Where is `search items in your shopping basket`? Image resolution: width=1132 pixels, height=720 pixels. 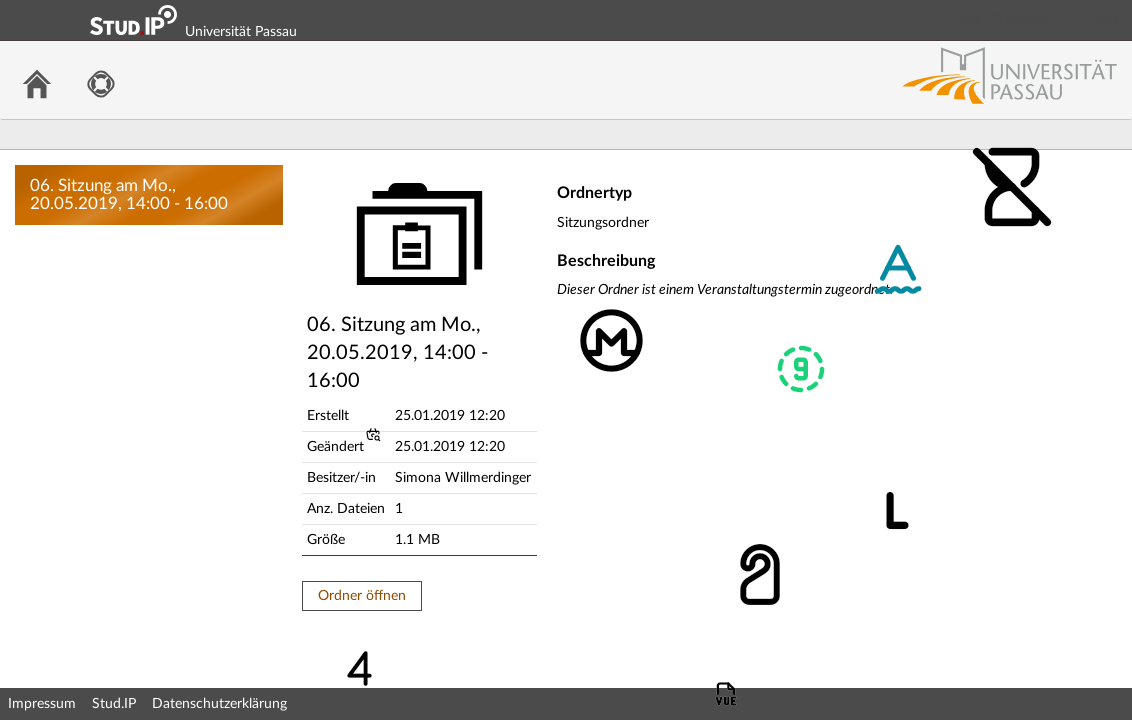 search items in your shopping basket is located at coordinates (373, 434).